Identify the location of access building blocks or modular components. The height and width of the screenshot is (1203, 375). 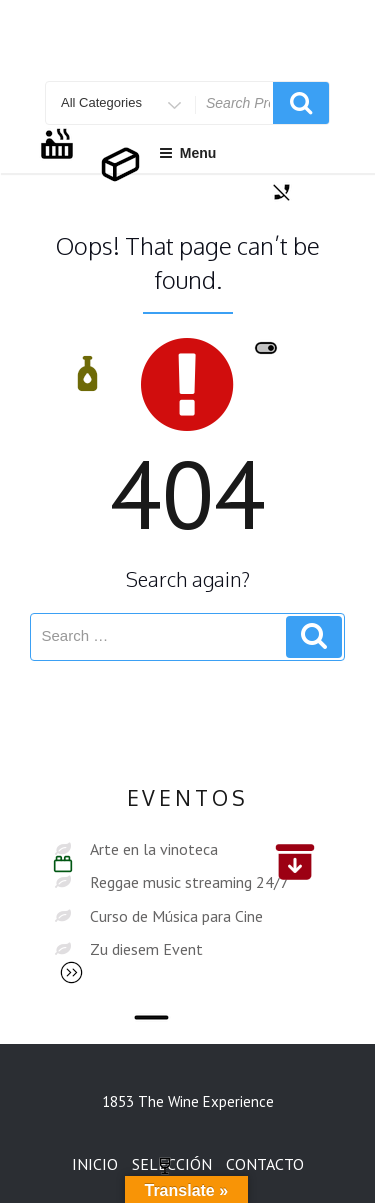
(63, 864).